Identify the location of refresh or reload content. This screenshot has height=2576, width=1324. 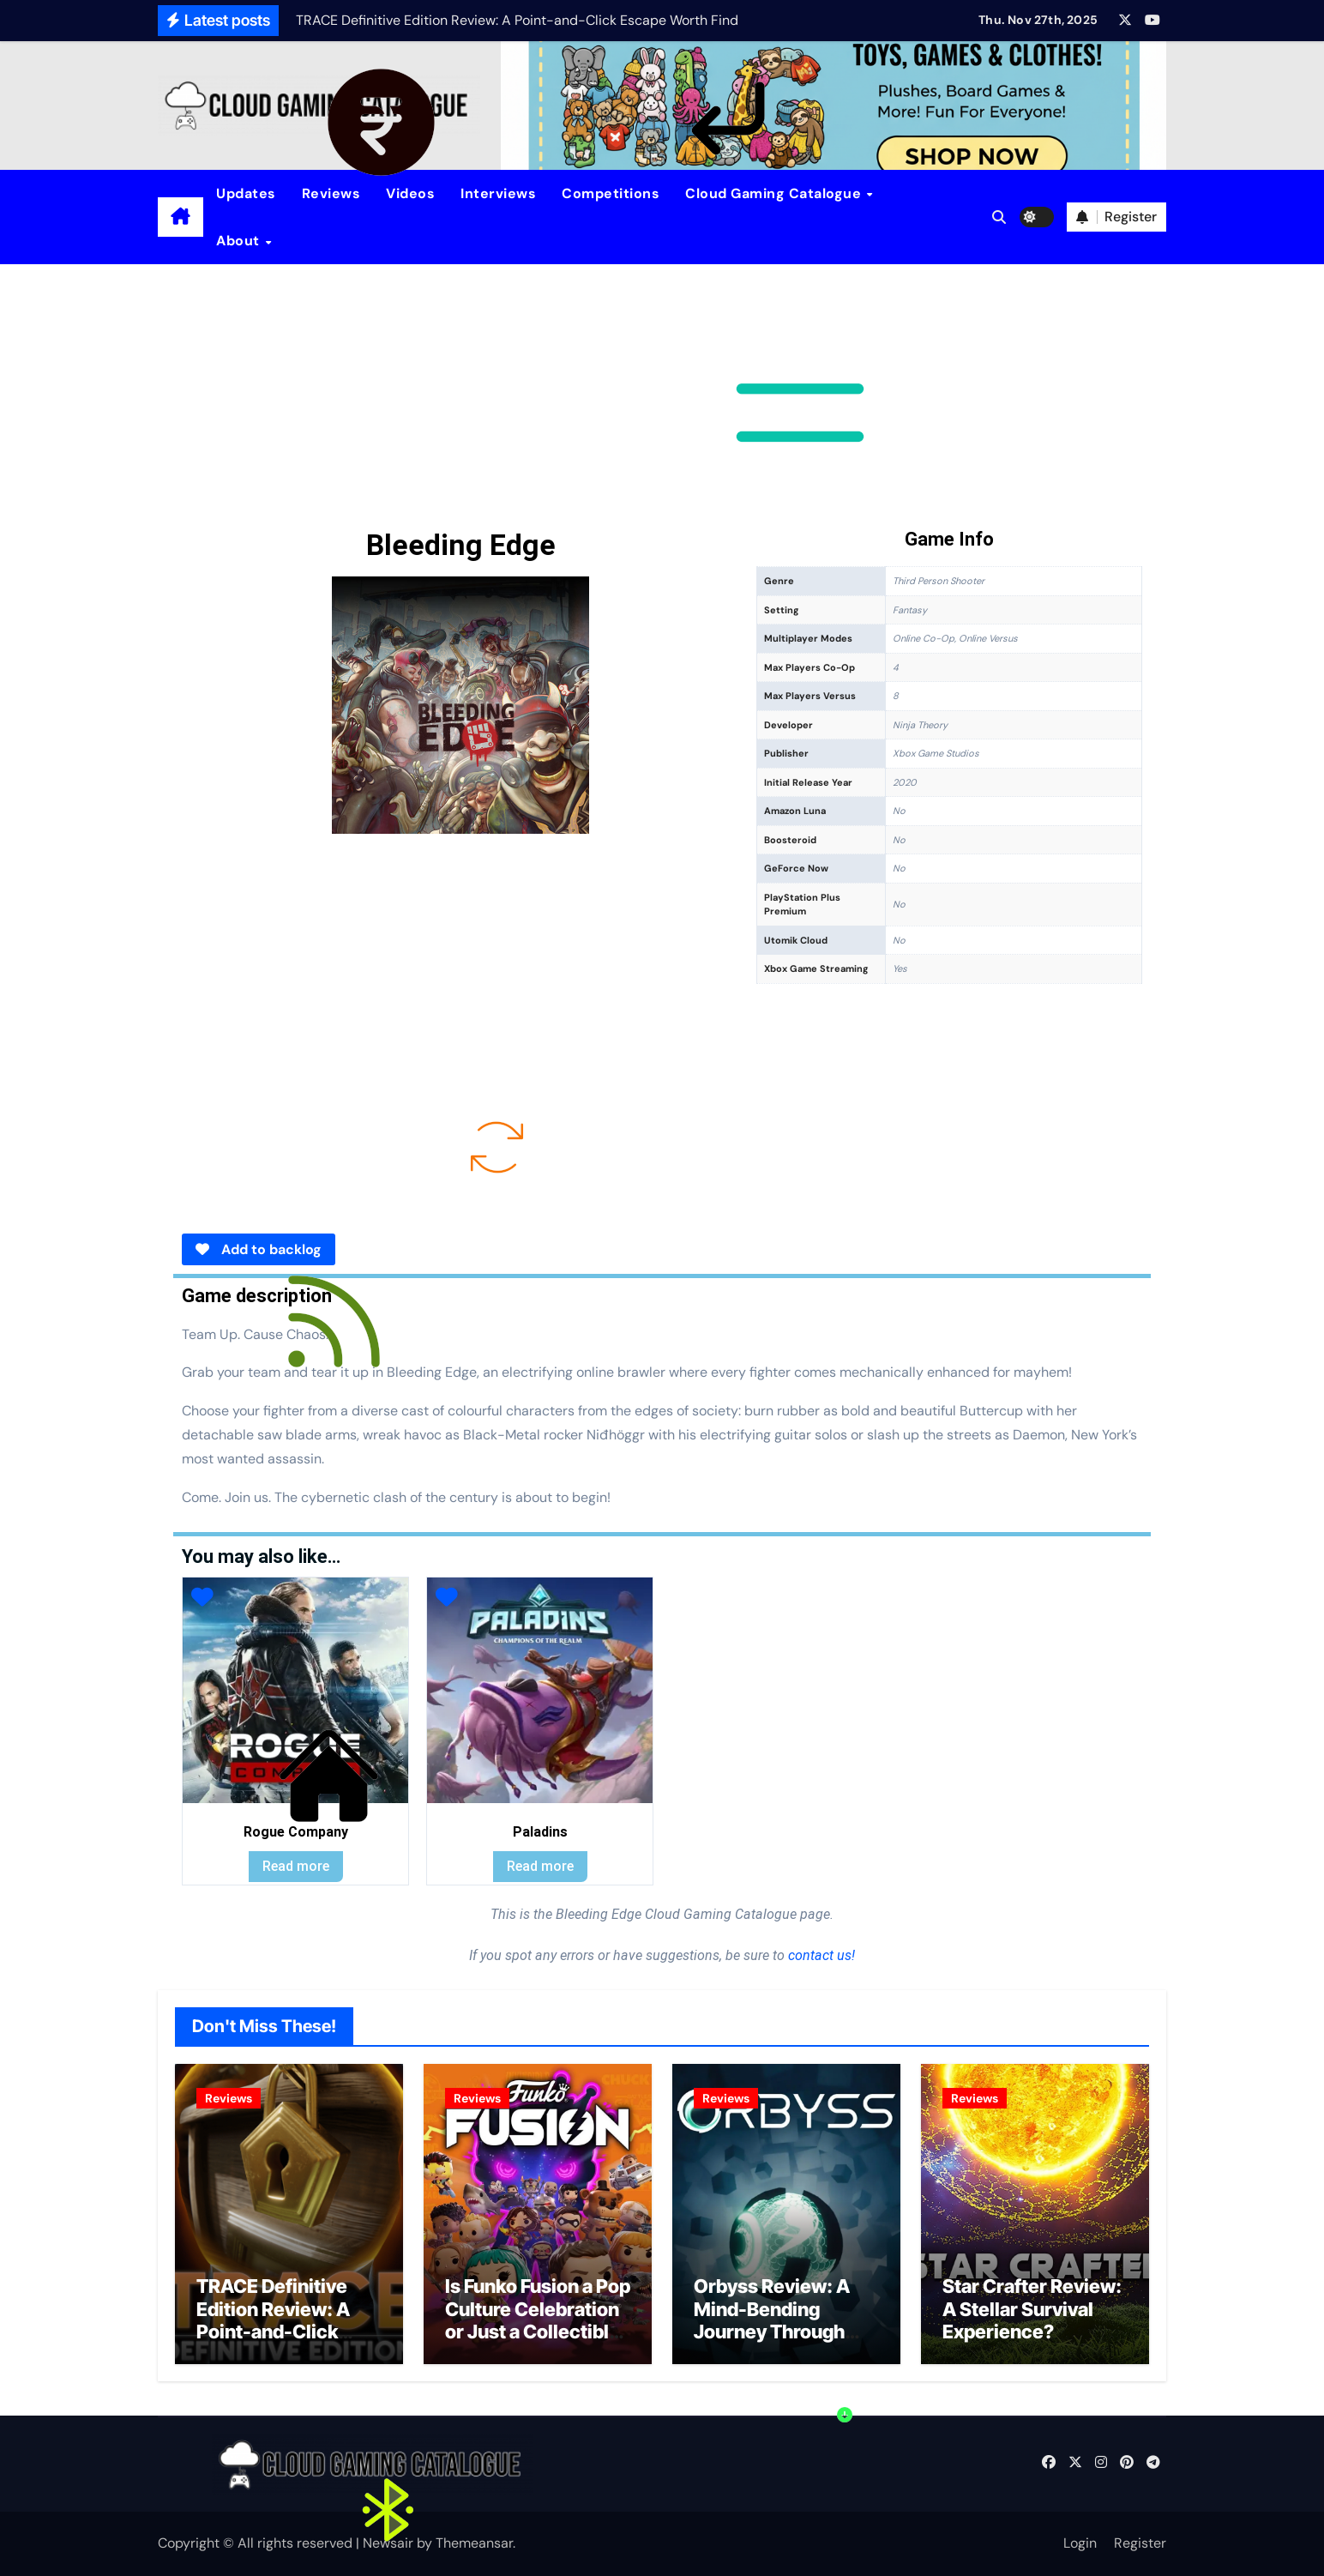
(496, 1147).